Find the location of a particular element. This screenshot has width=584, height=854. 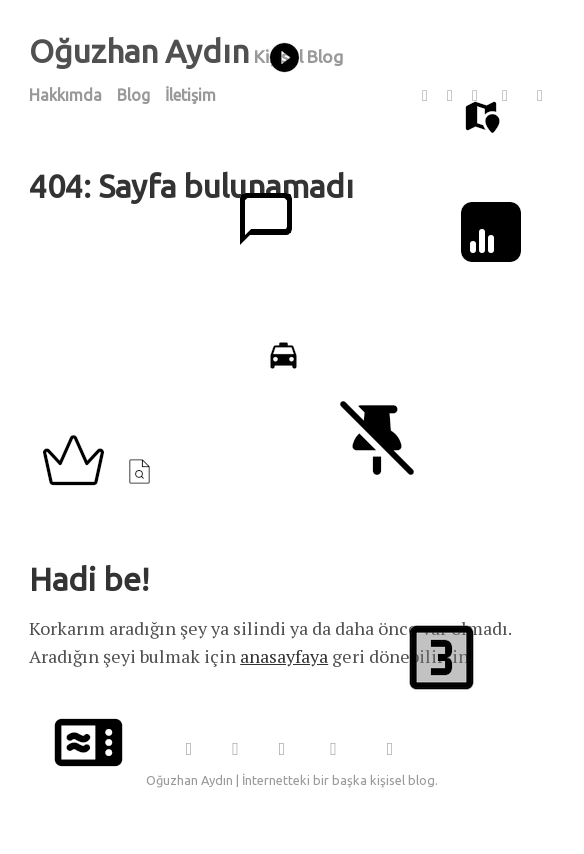

view location on map is located at coordinates (481, 116).